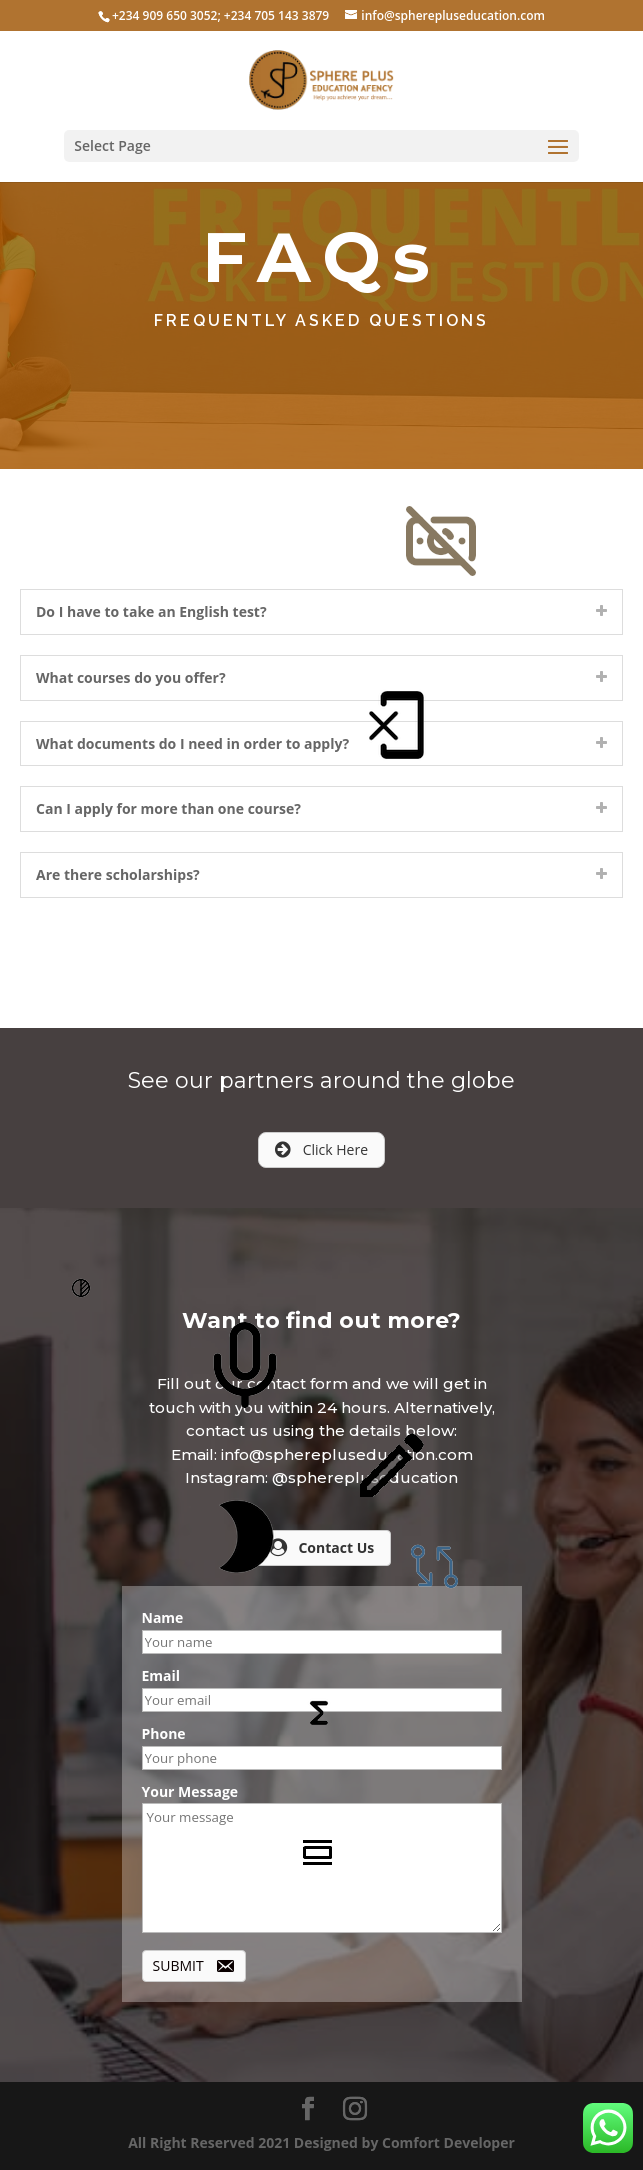 The height and width of the screenshot is (2170, 643). What do you see at coordinates (441, 541) in the screenshot?
I see `payment method unavailable` at bounding box center [441, 541].